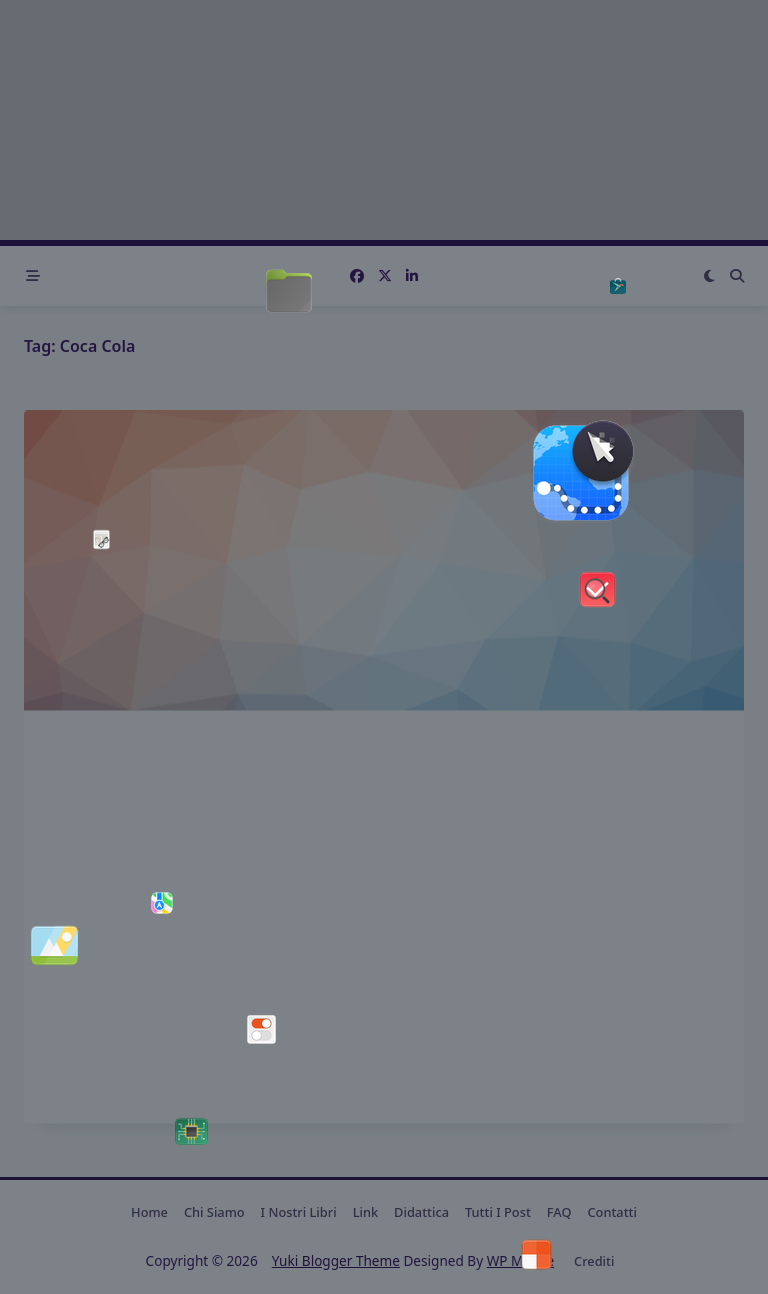 This screenshot has width=768, height=1294. I want to click on switch to the bottom-left workspace, so click(536, 1254).